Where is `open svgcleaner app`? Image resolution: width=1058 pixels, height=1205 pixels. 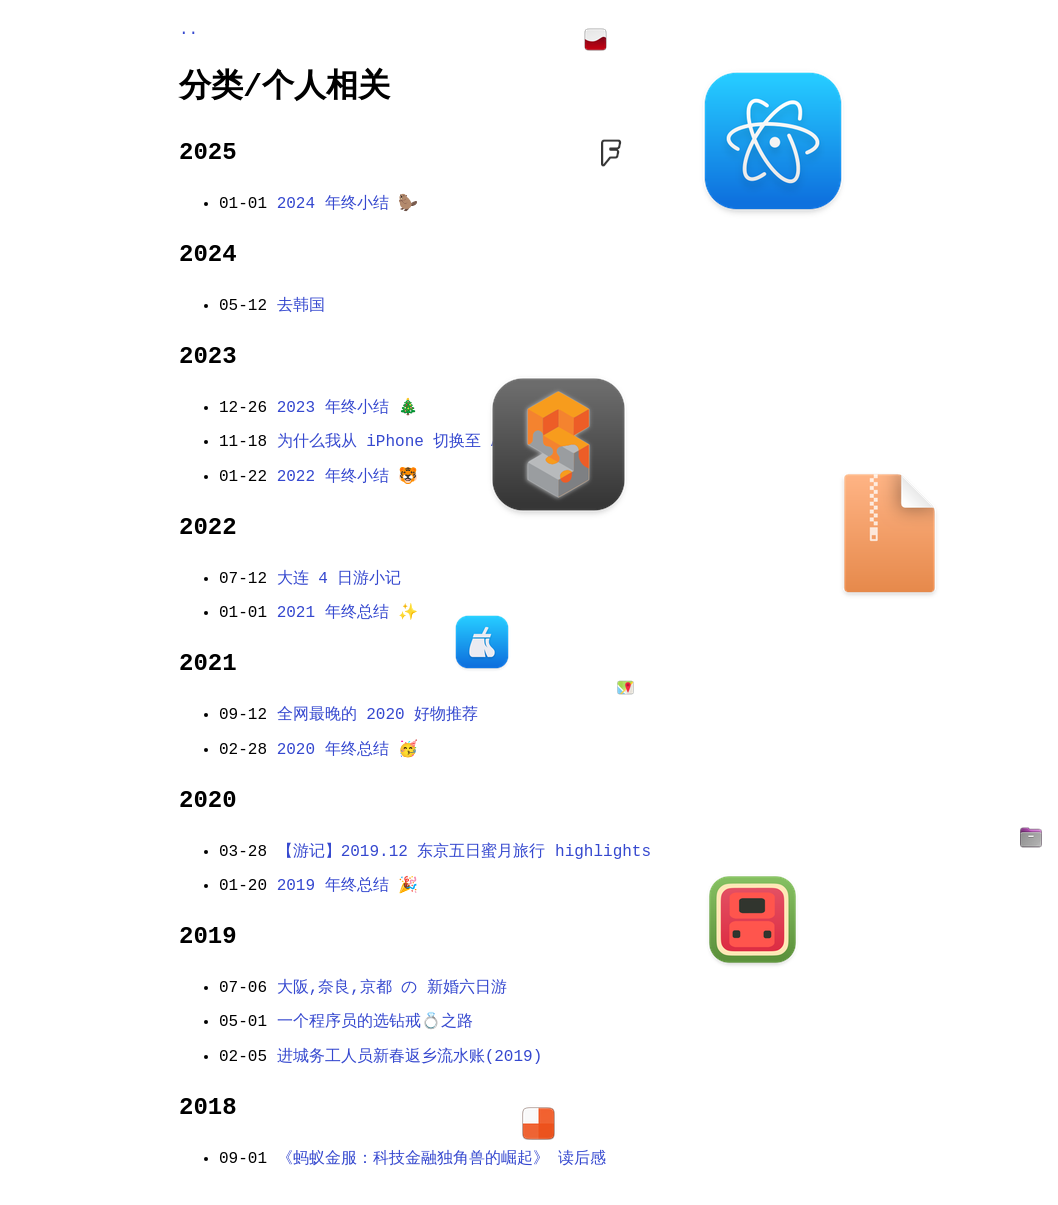
open svgcleaner app is located at coordinates (482, 642).